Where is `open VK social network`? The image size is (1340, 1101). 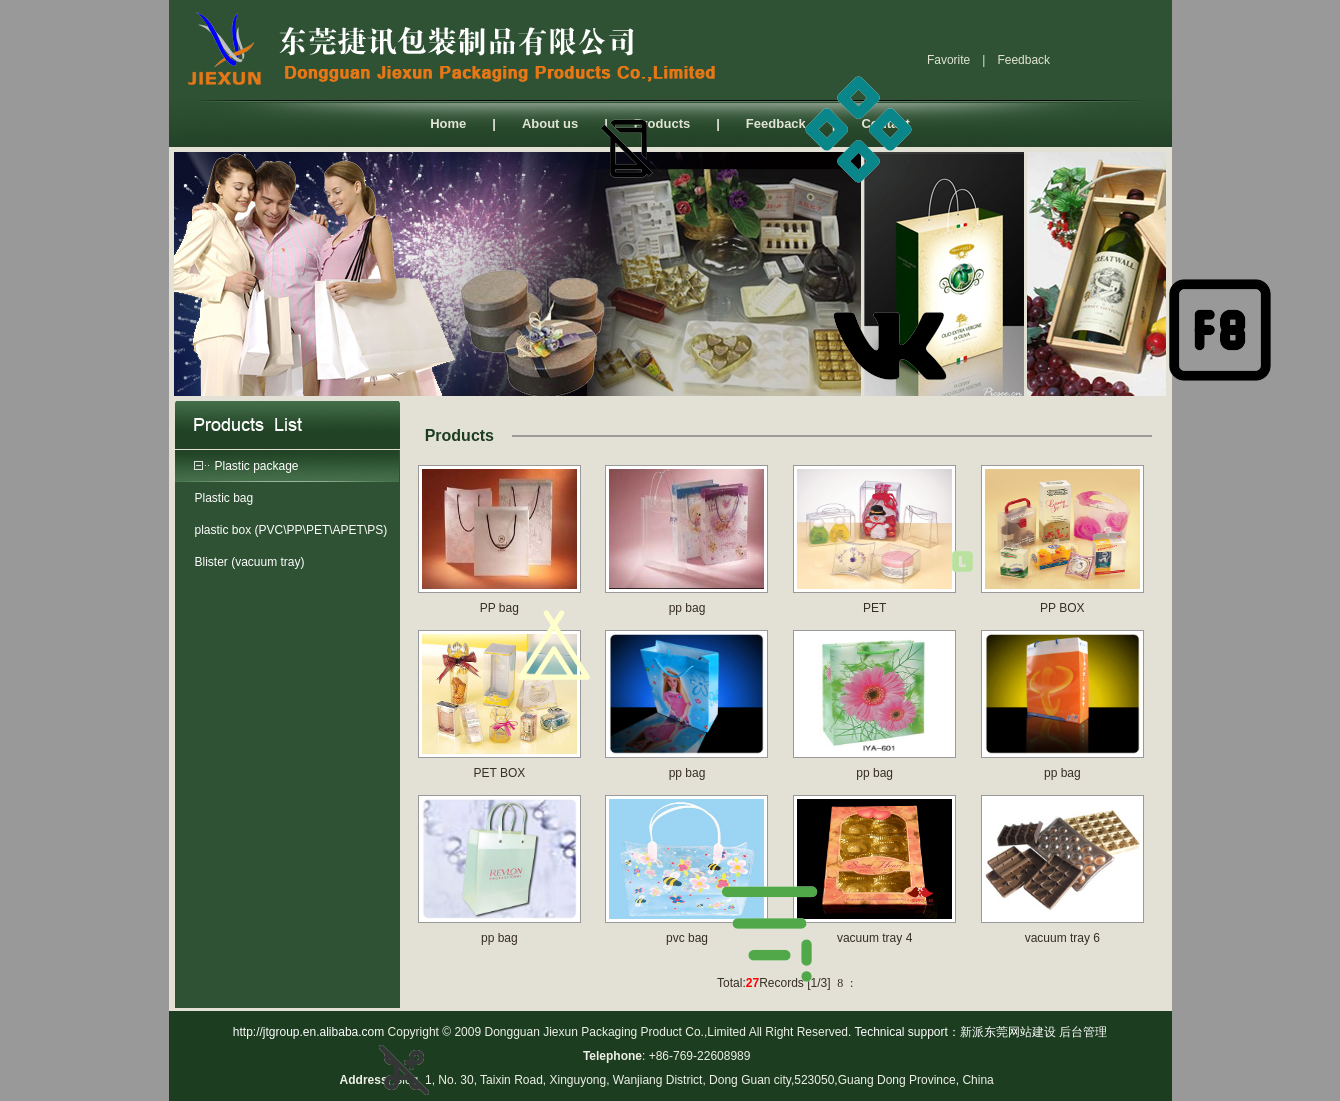
open VK social network is located at coordinates (890, 346).